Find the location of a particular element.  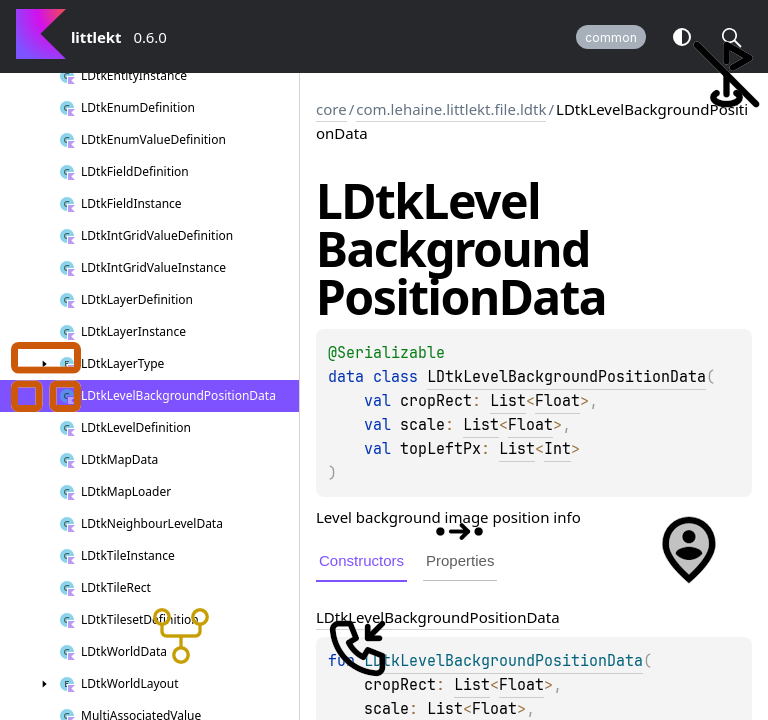

incoming call notification is located at coordinates (359, 647).